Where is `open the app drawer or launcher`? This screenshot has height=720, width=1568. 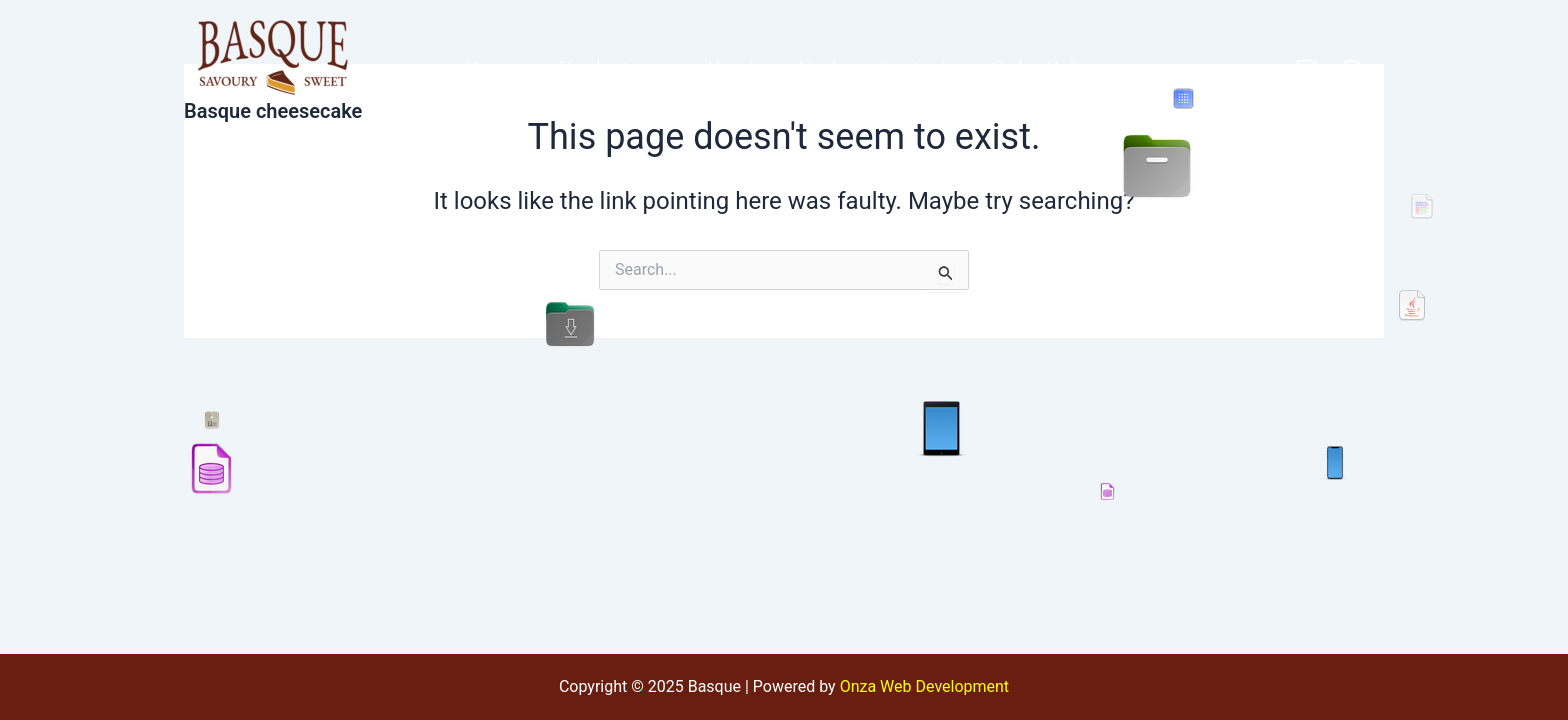
open the app drawer or launcher is located at coordinates (1183, 98).